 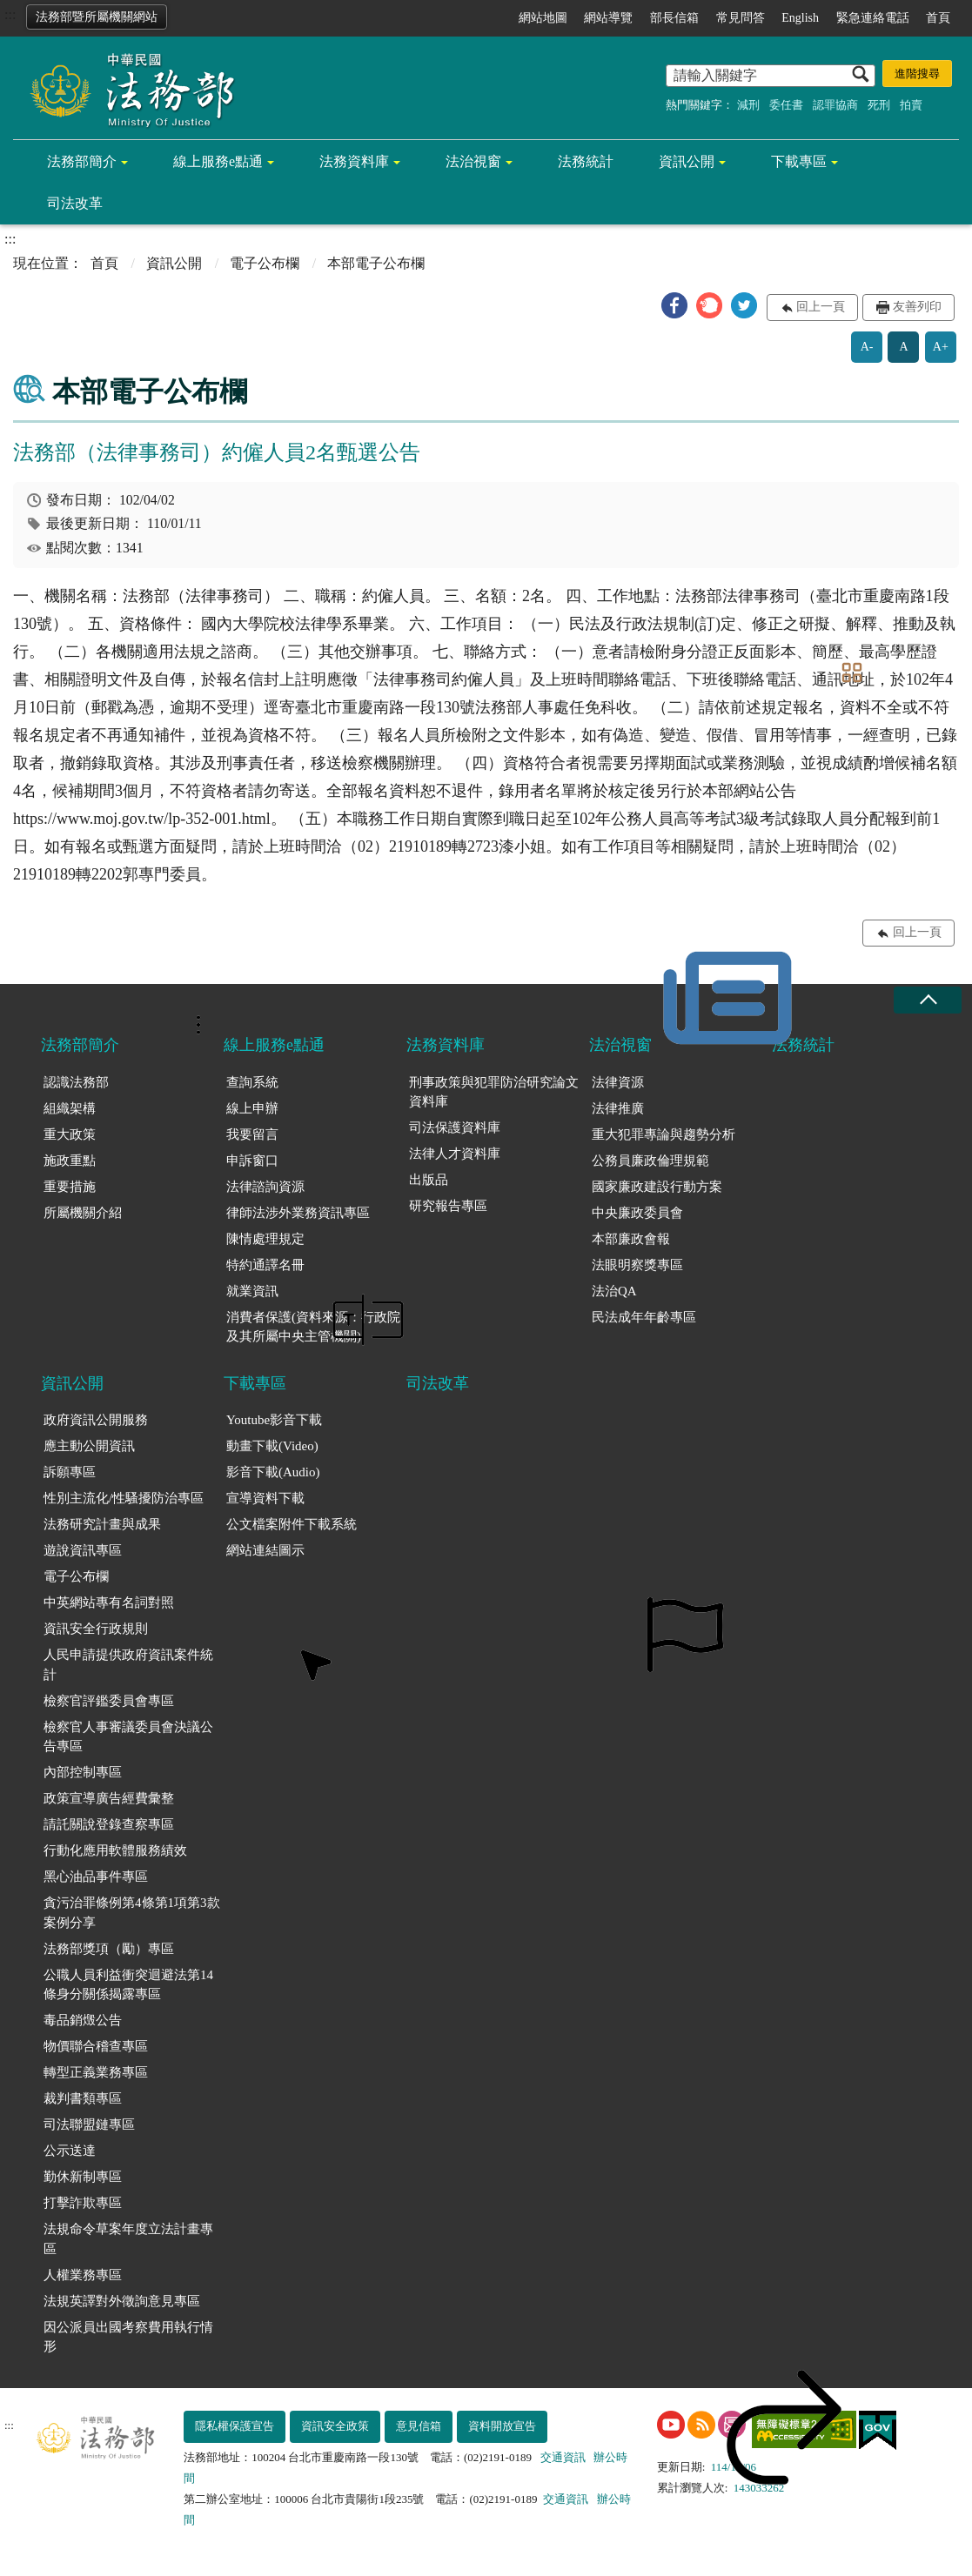 What do you see at coordinates (313, 1663) in the screenshot?
I see `tap to navigate to a destination` at bounding box center [313, 1663].